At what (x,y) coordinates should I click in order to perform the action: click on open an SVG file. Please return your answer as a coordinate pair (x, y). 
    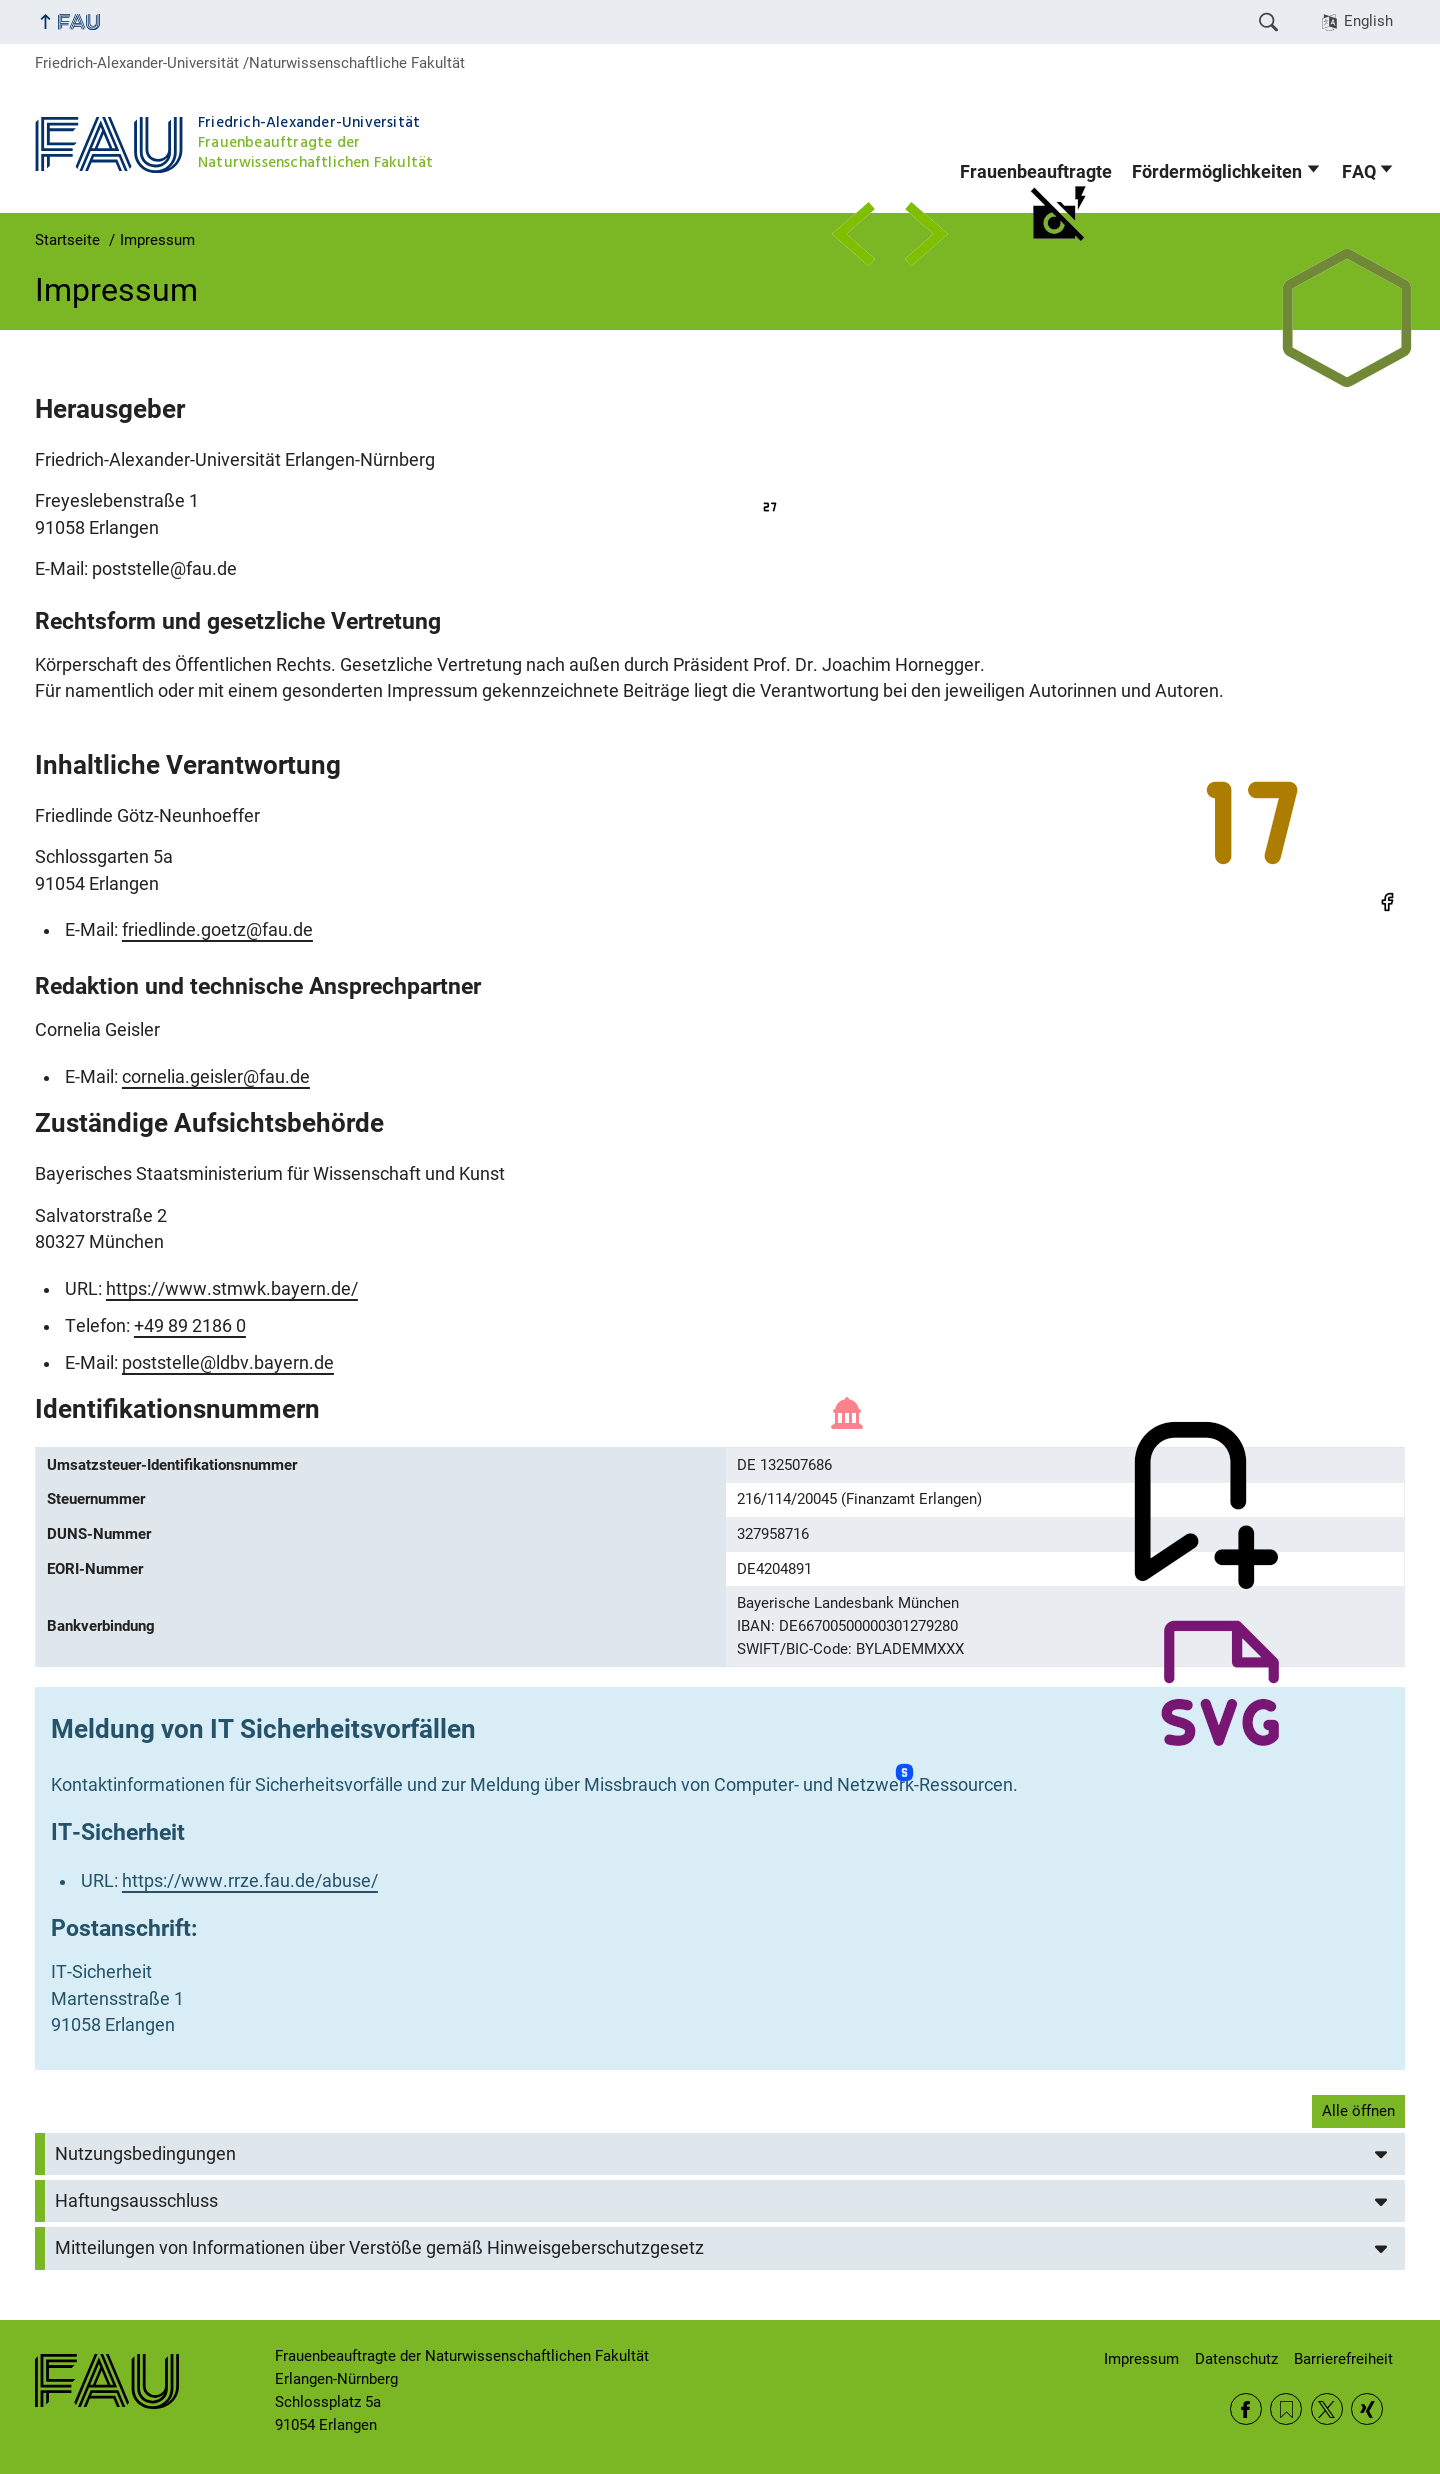
    Looking at the image, I should click on (1221, 1688).